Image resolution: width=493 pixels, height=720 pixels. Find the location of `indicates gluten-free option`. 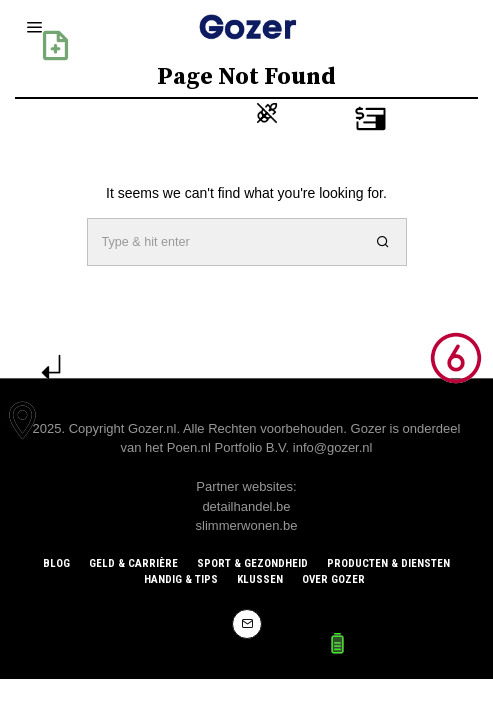

indicates gluten-free option is located at coordinates (267, 113).